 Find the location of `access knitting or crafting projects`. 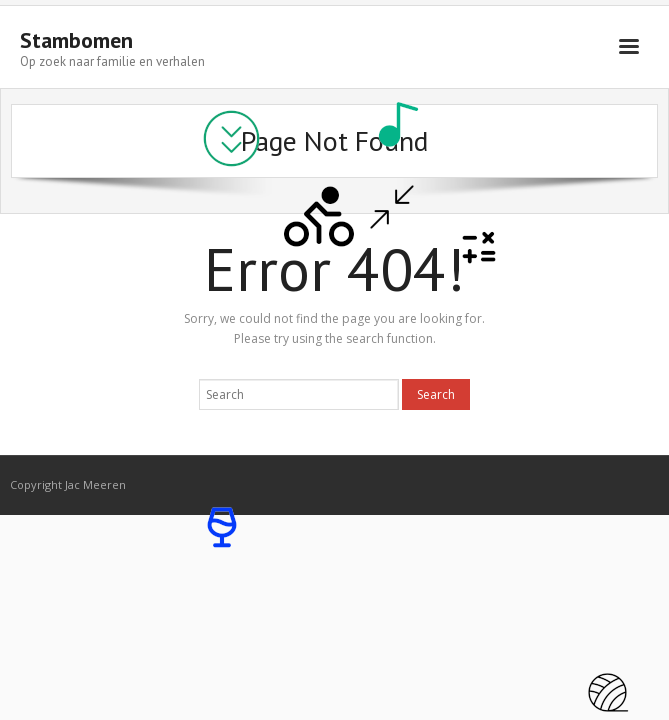

access knitting or crafting projects is located at coordinates (607, 692).